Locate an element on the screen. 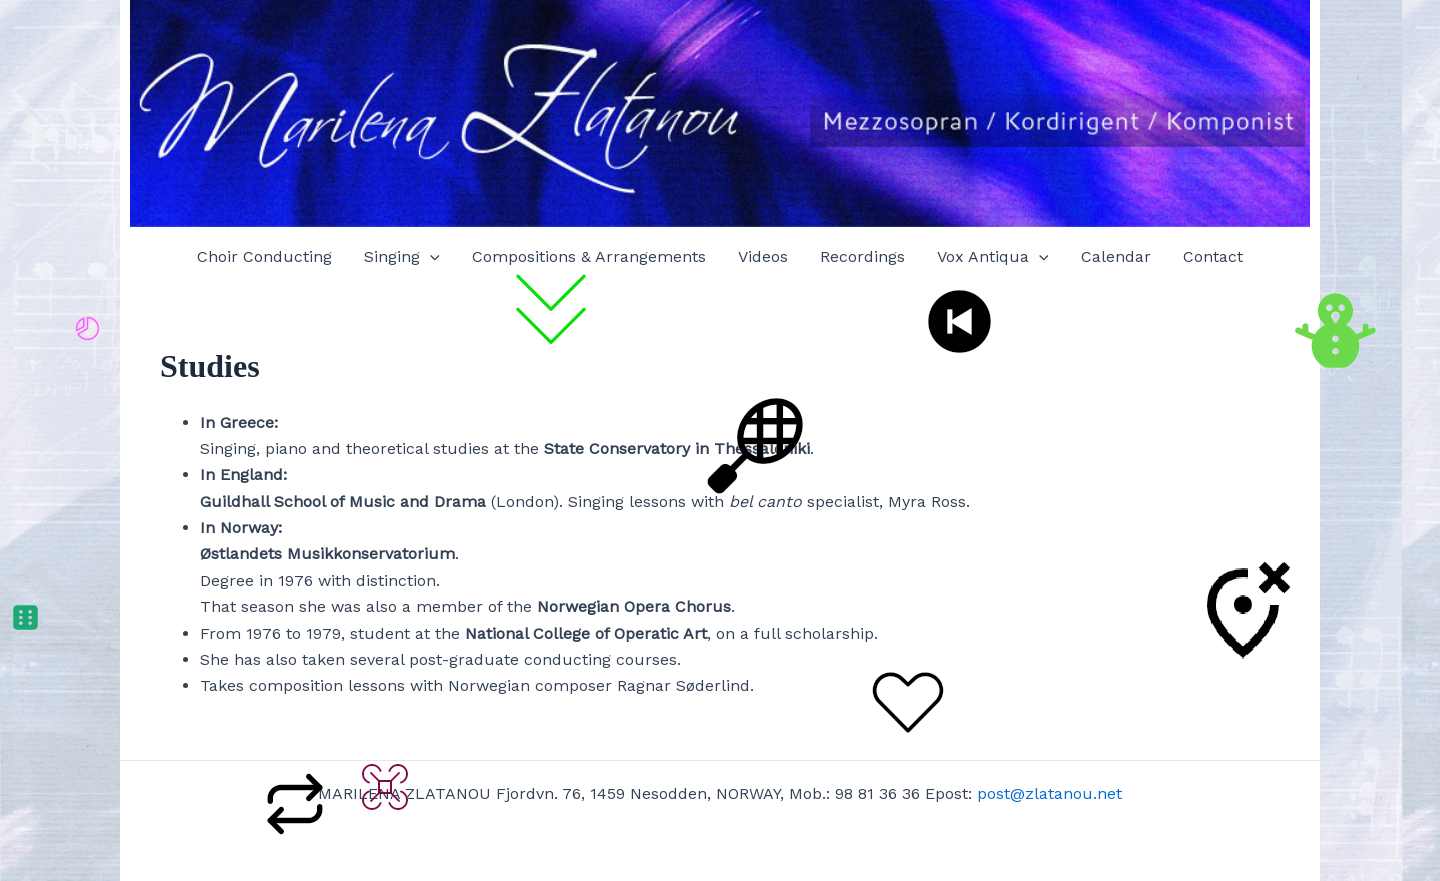 The height and width of the screenshot is (881, 1440). view analytics or statistics breakdown is located at coordinates (87, 328).